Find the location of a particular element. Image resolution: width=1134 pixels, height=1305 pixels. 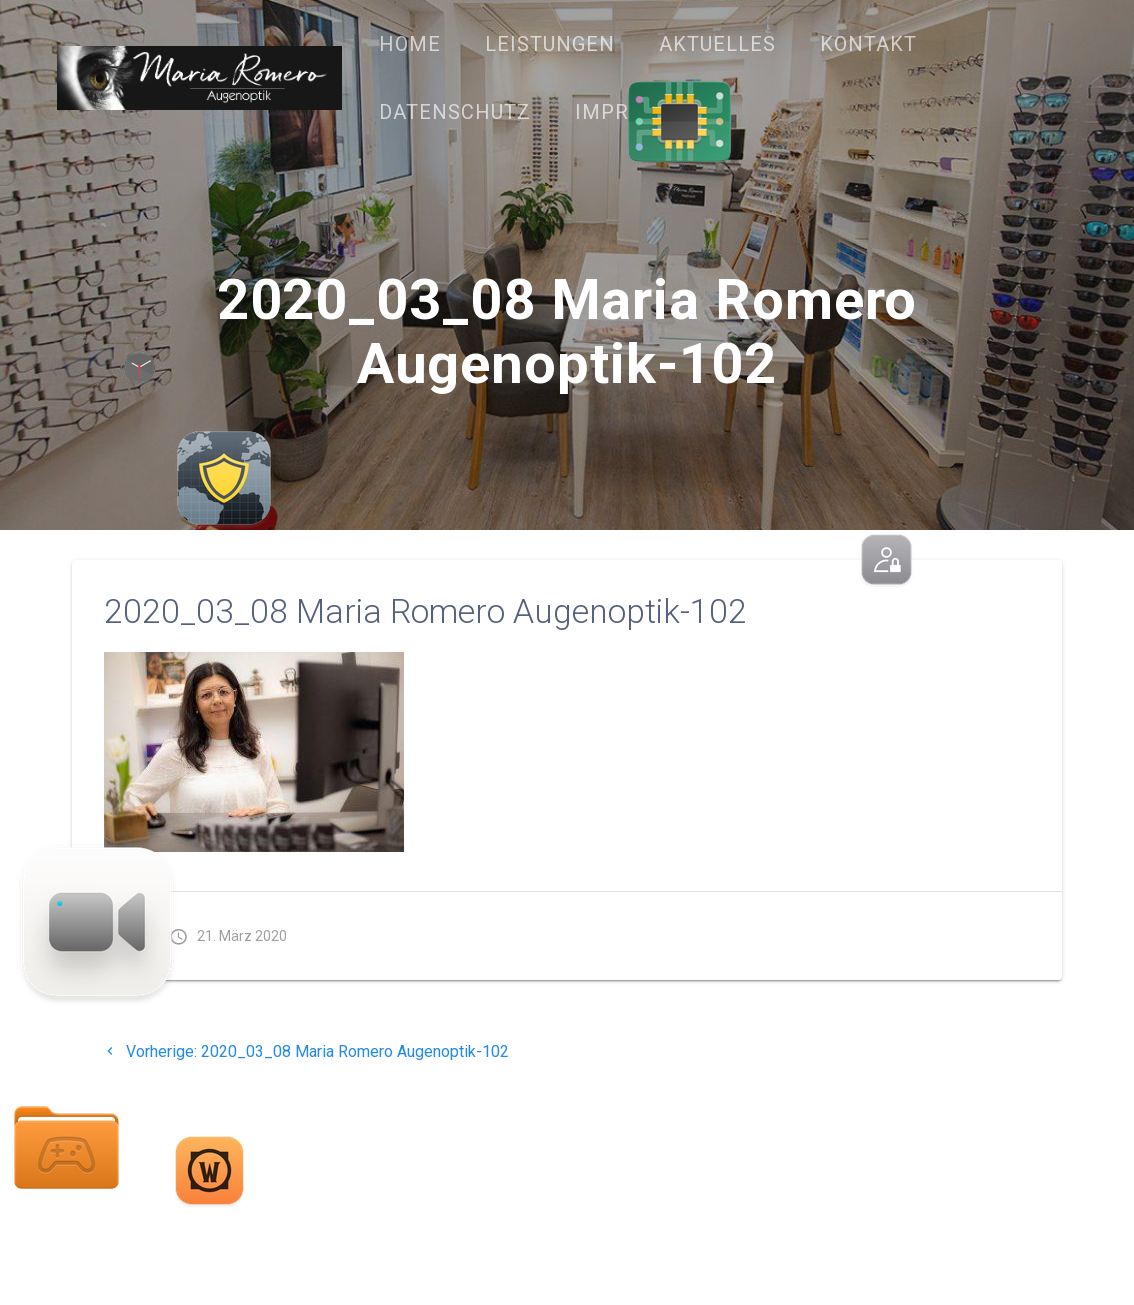

open the clocks app is located at coordinates (139, 367).